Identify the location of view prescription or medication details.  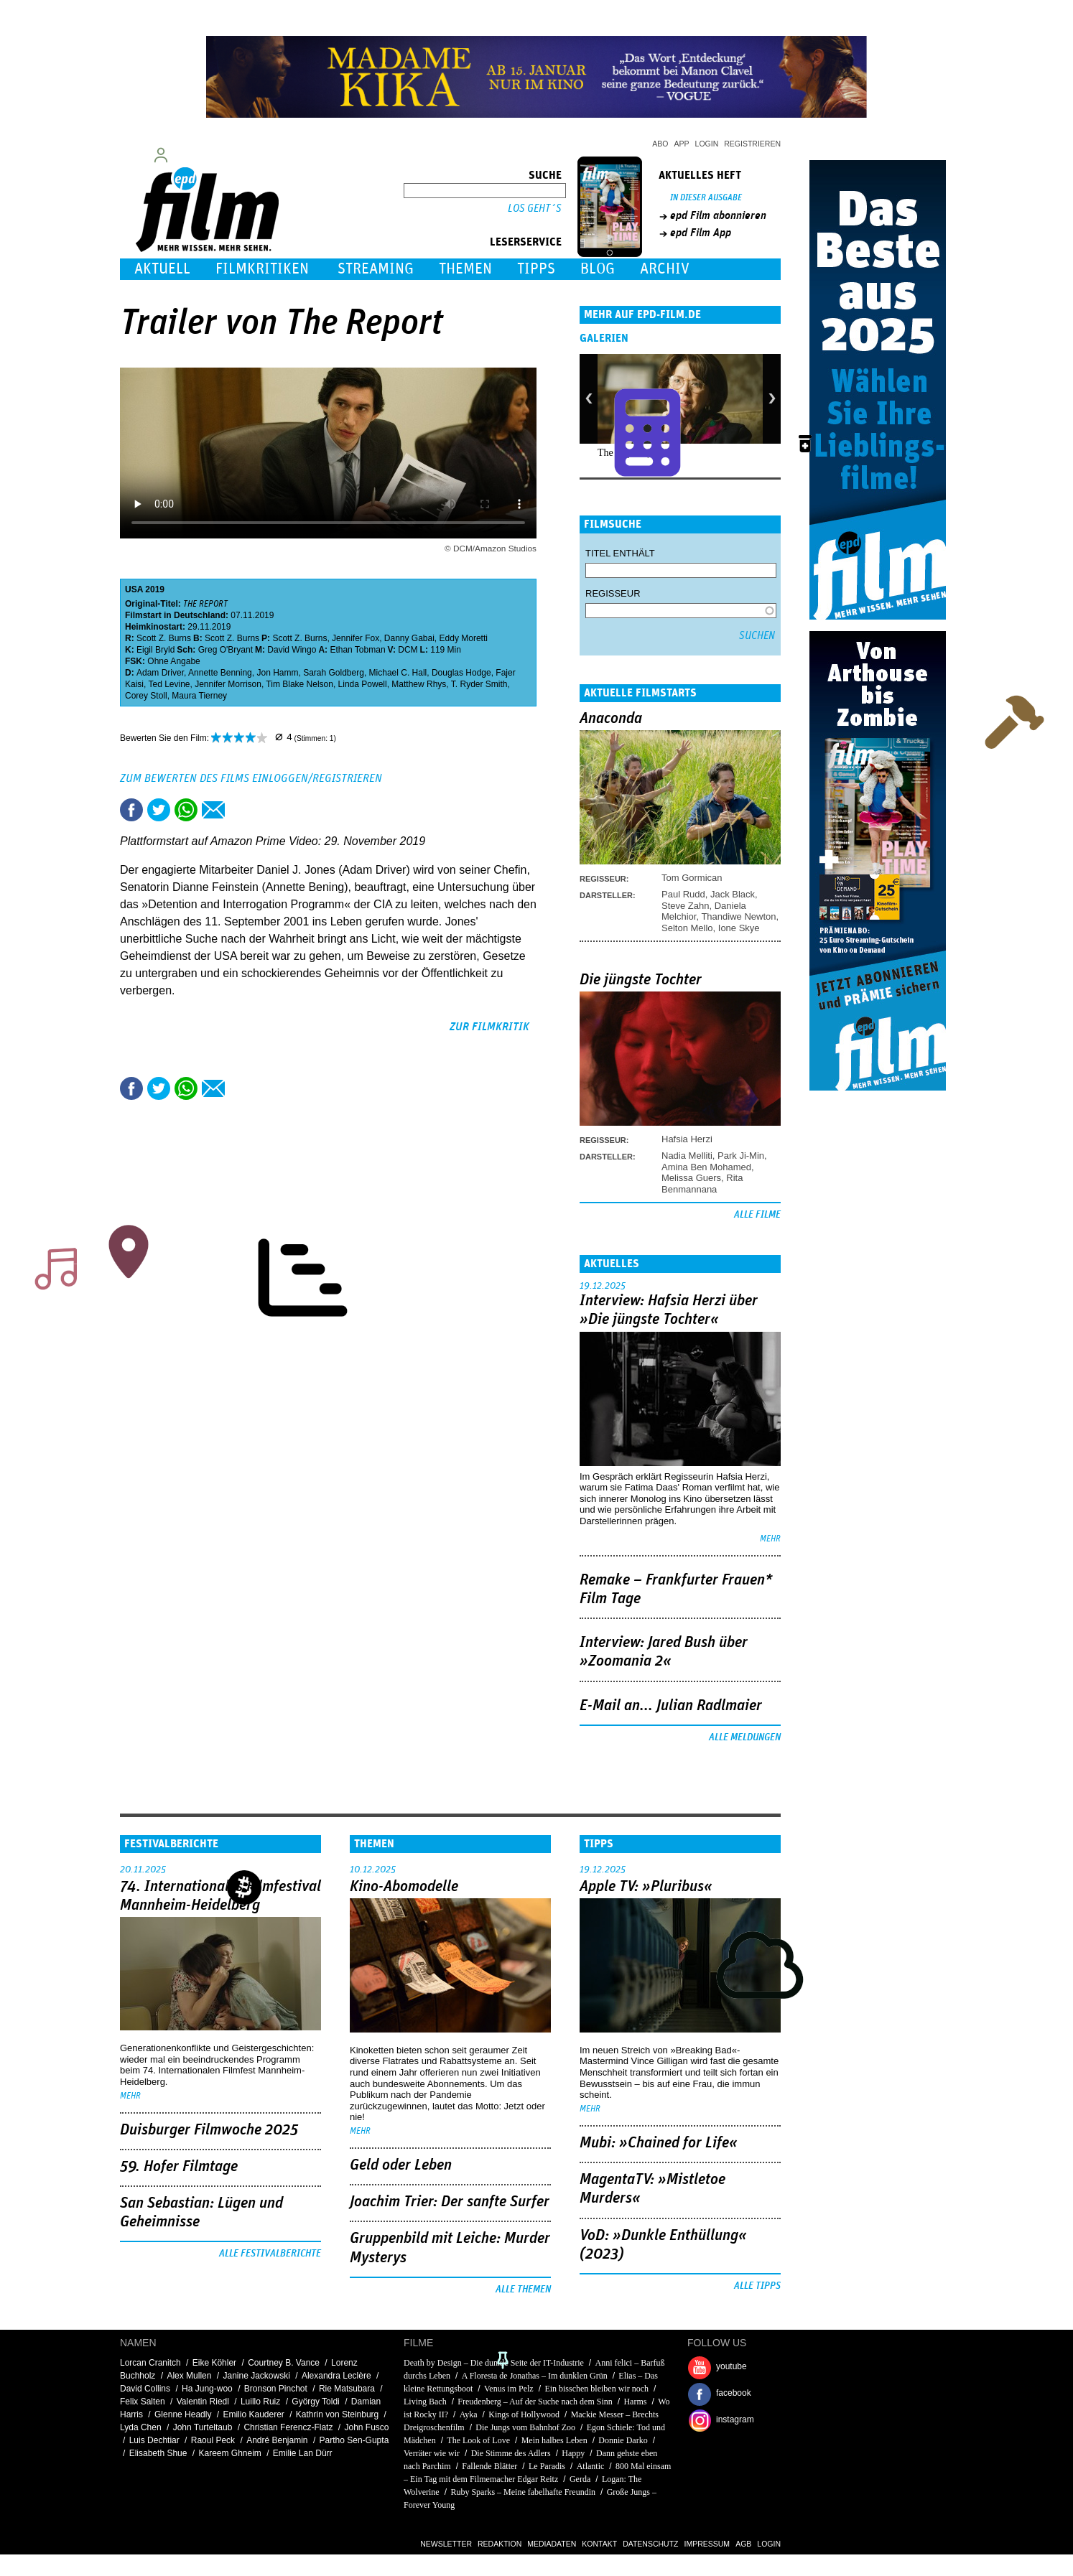
(805, 444).